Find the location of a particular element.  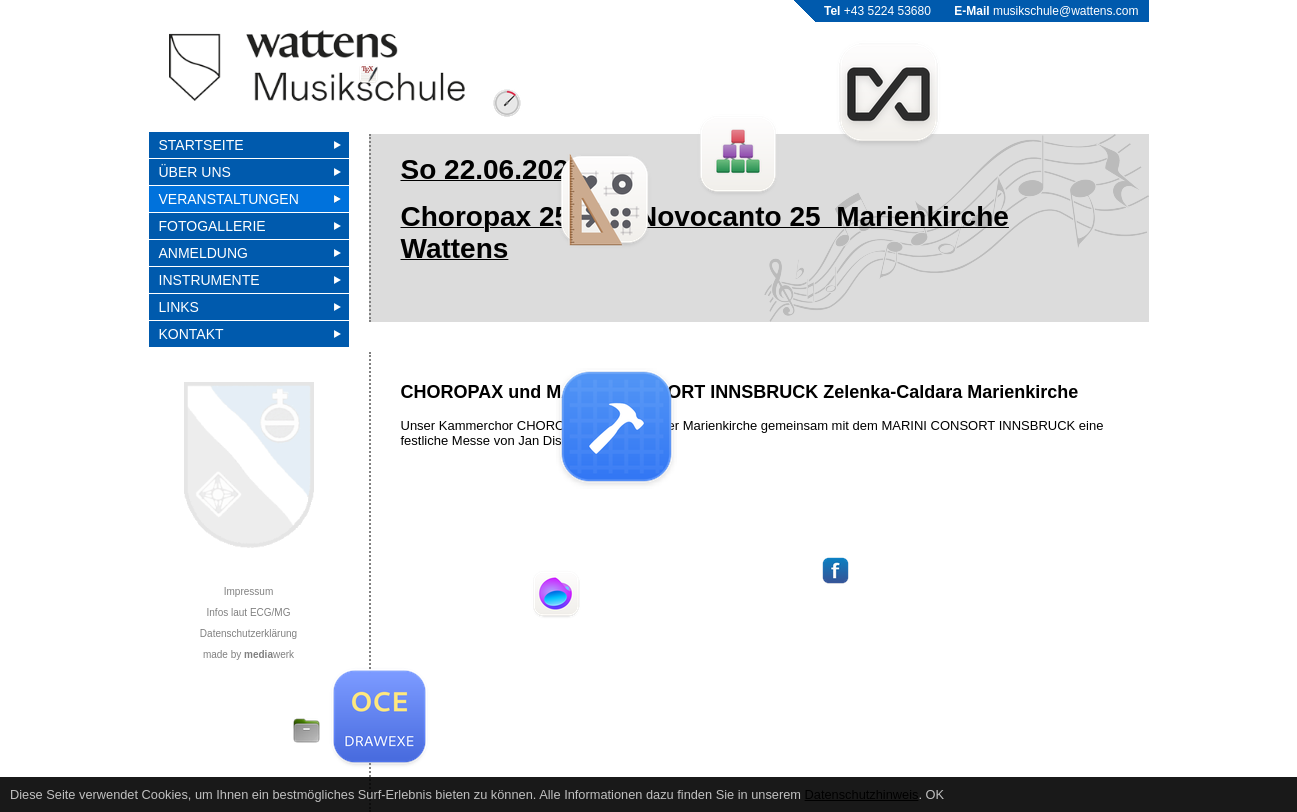

open facebook in browser is located at coordinates (835, 570).